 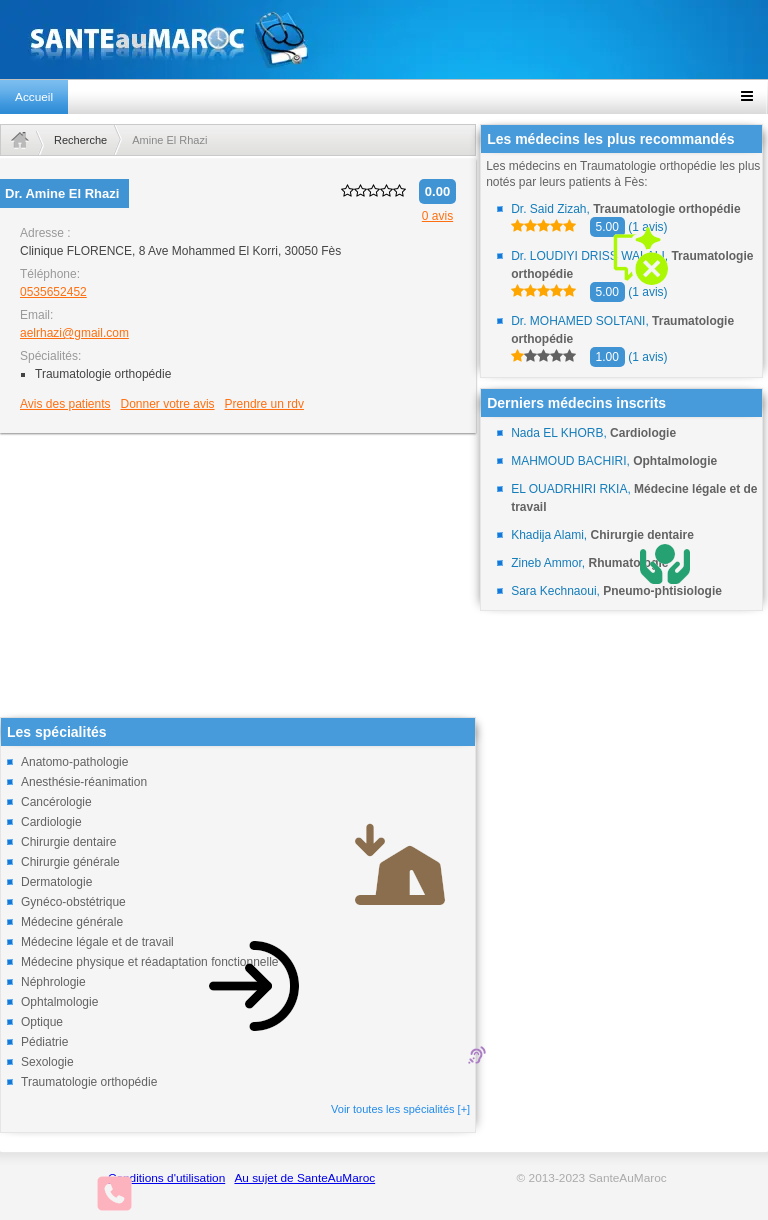 I want to click on tap to make a phone call, so click(x=114, y=1193).